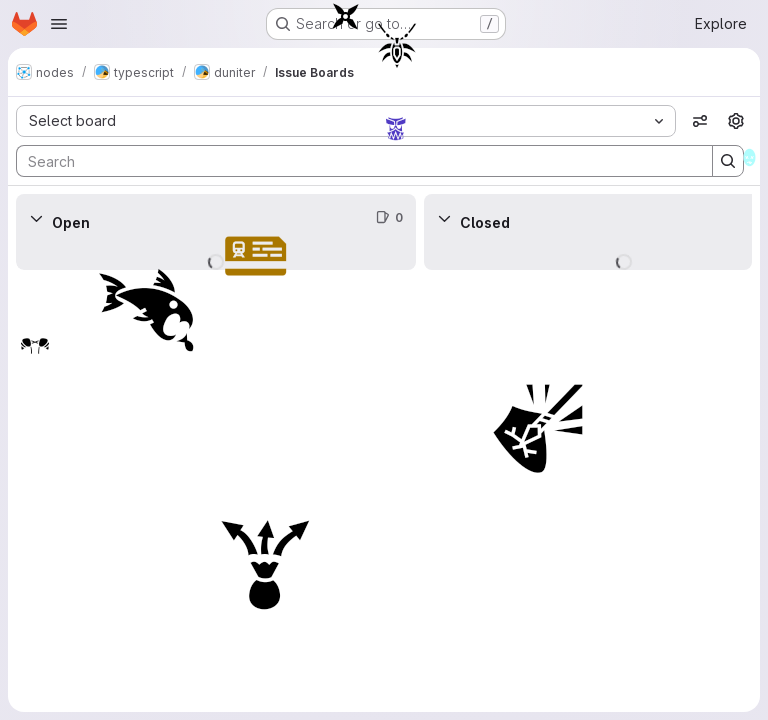 This screenshot has height=720, width=768. I want to click on view your subway or transit pass, so click(255, 256).